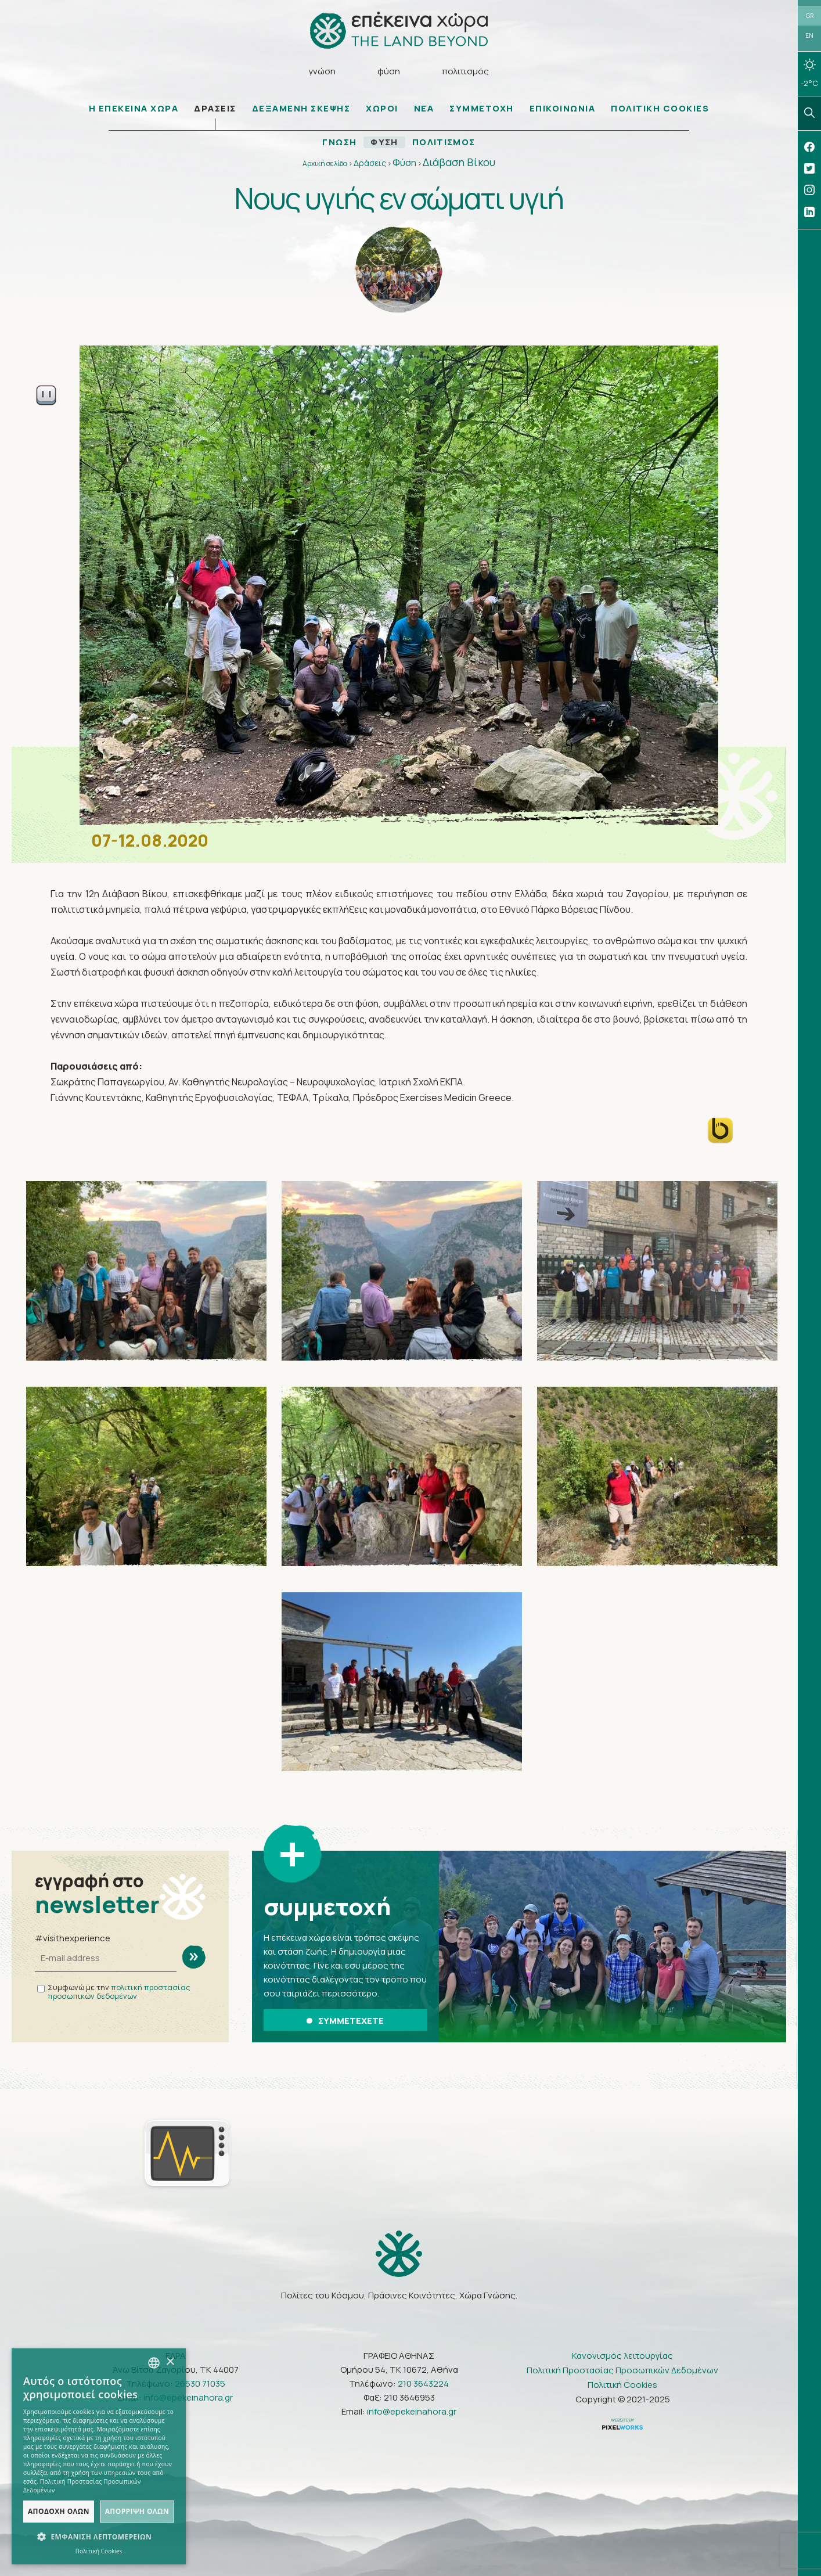 The height and width of the screenshot is (2576, 821). What do you see at coordinates (46, 395) in the screenshot?
I see `open aseprite pixel art editor` at bounding box center [46, 395].